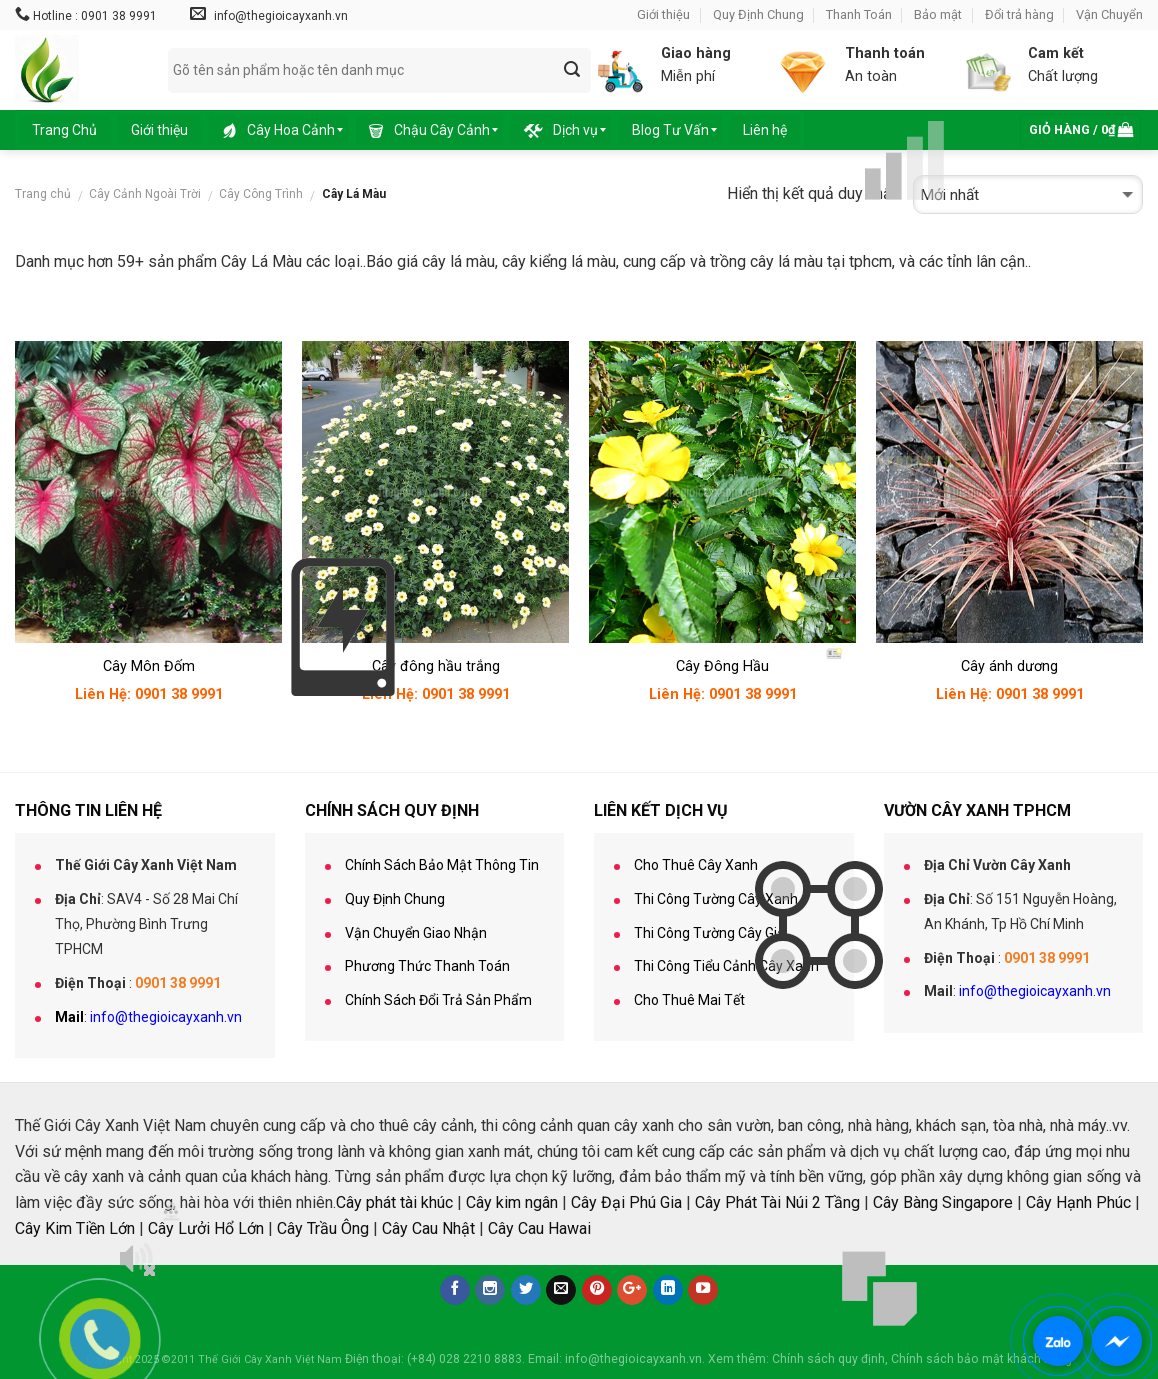 The image size is (1158, 1379). Describe the element at coordinates (907, 163) in the screenshot. I see `indicates moderate cellular signal strength` at that location.